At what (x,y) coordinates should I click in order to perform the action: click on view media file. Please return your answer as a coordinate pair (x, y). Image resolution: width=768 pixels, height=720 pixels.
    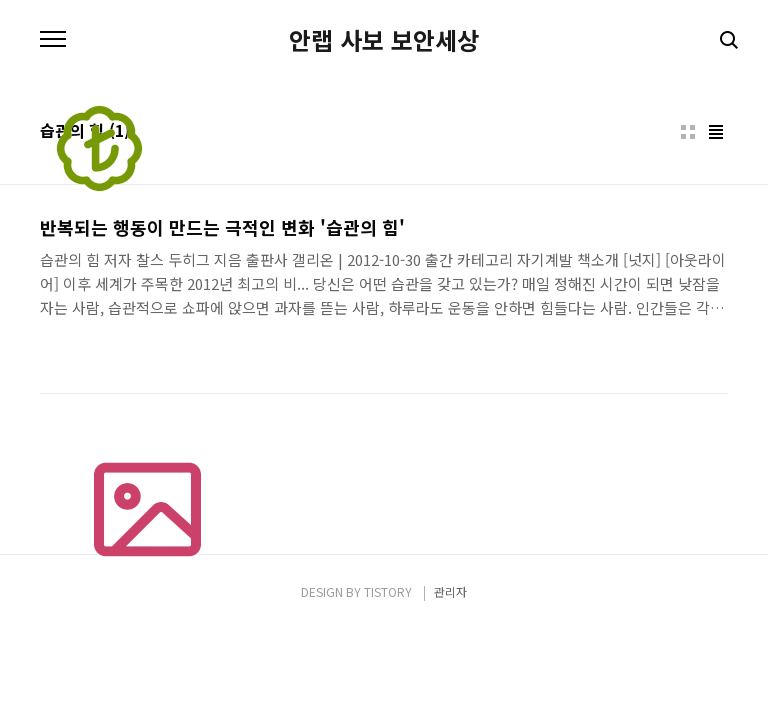
    Looking at the image, I should click on (147, 509).